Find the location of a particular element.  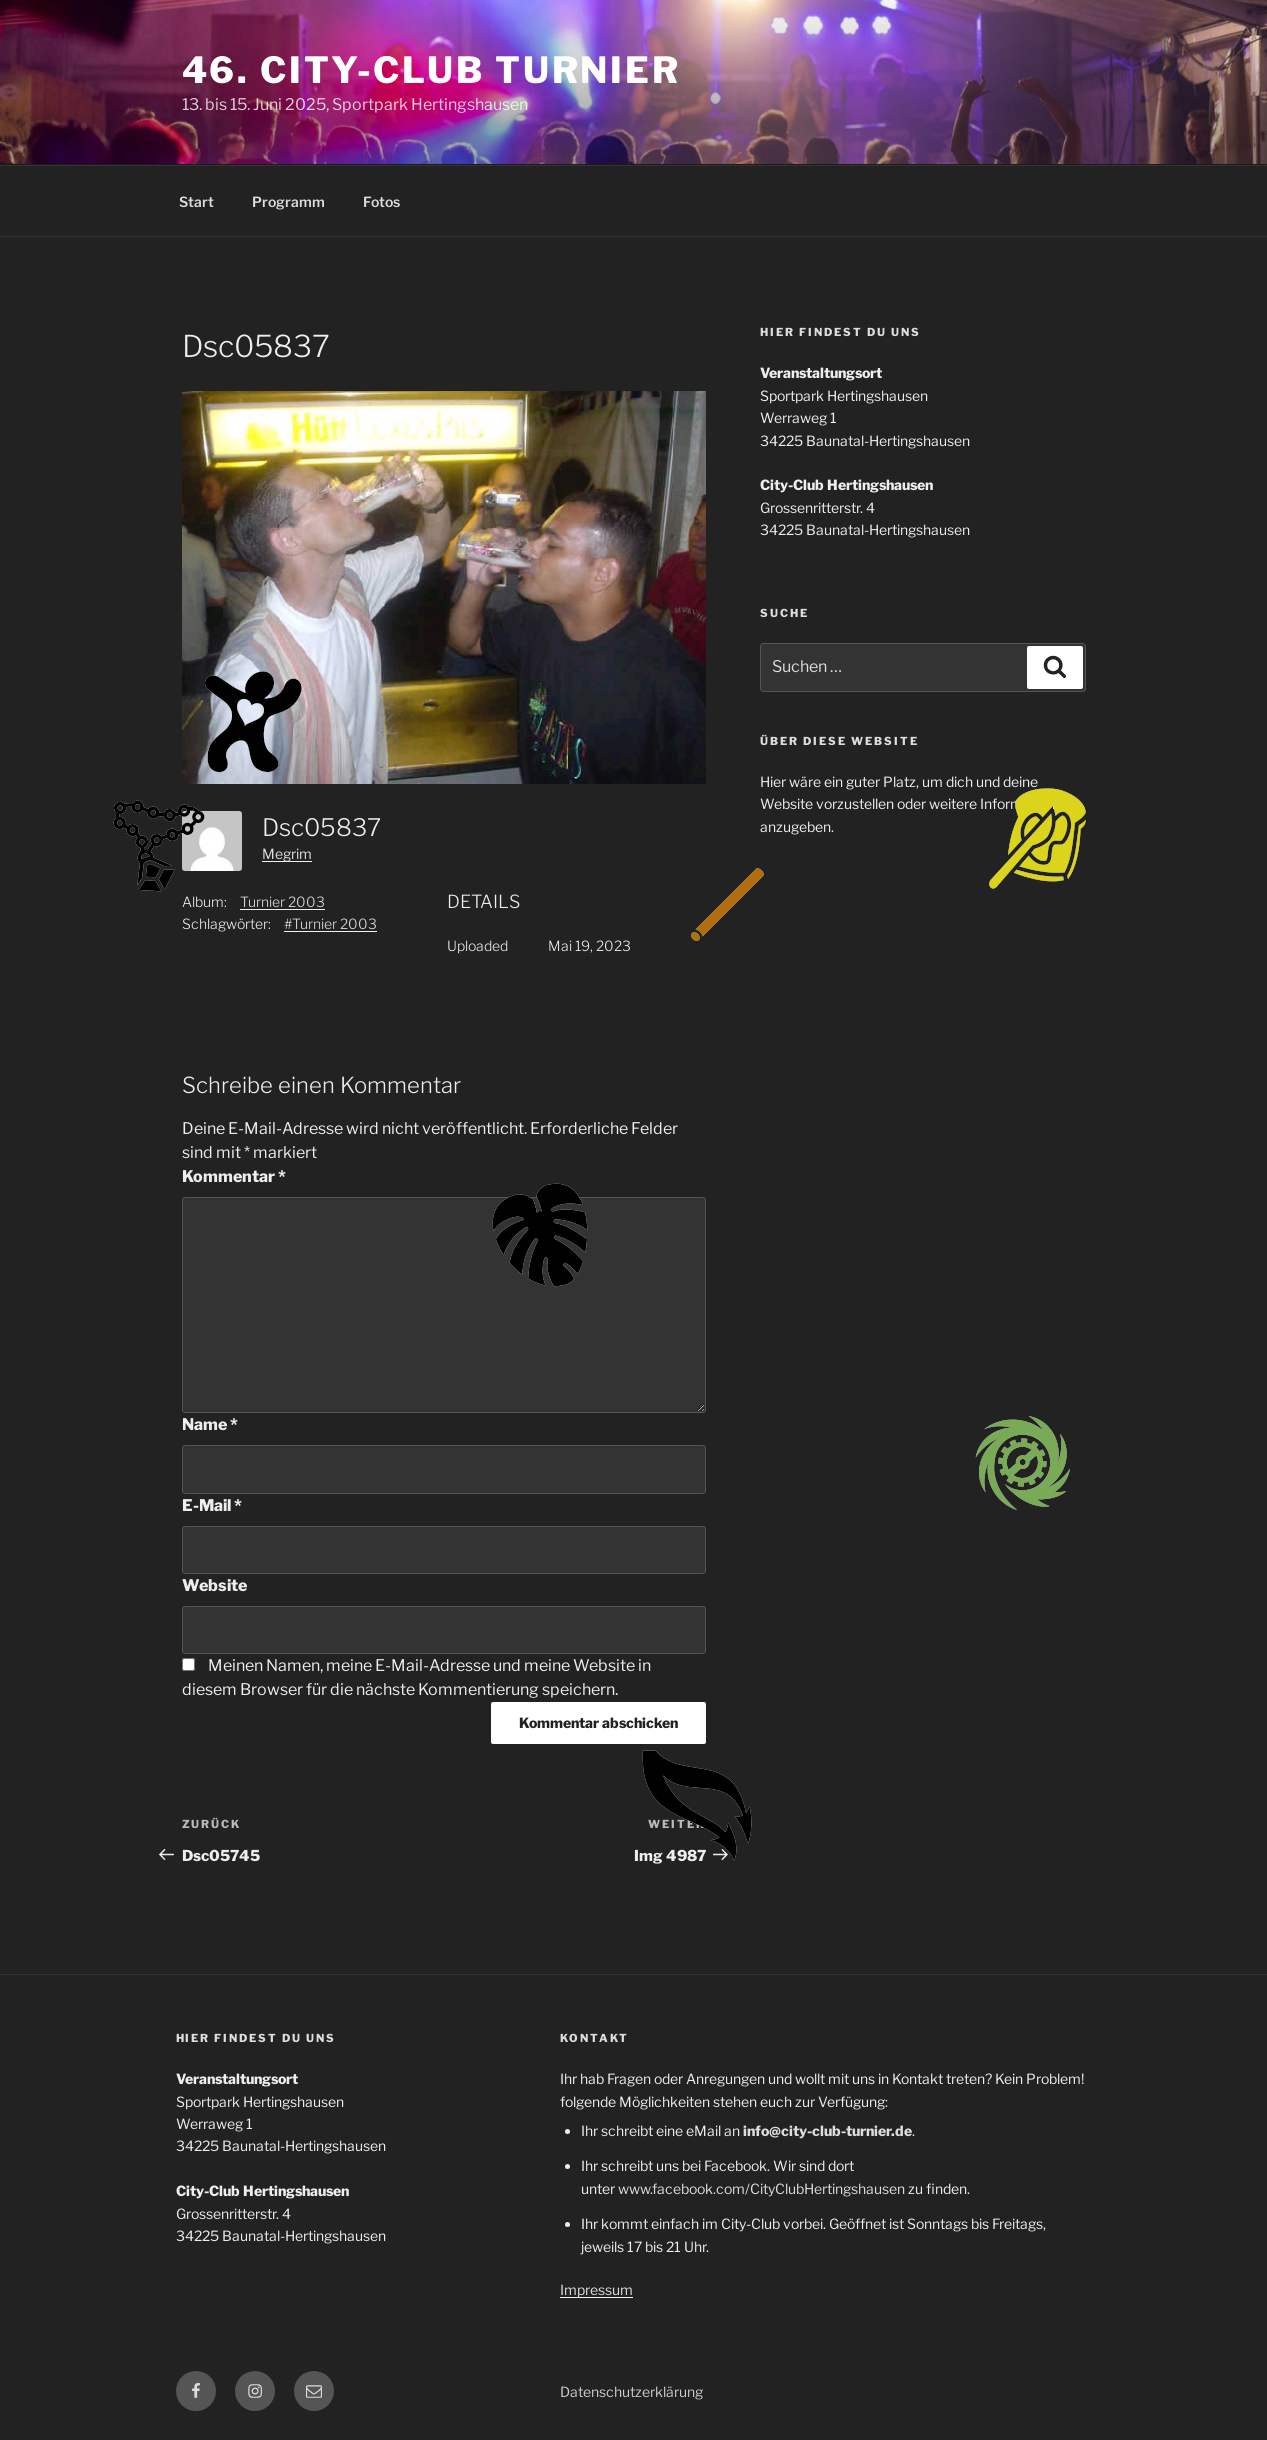

view equipped jewelry or accessories is located at coordinates (159, 846).